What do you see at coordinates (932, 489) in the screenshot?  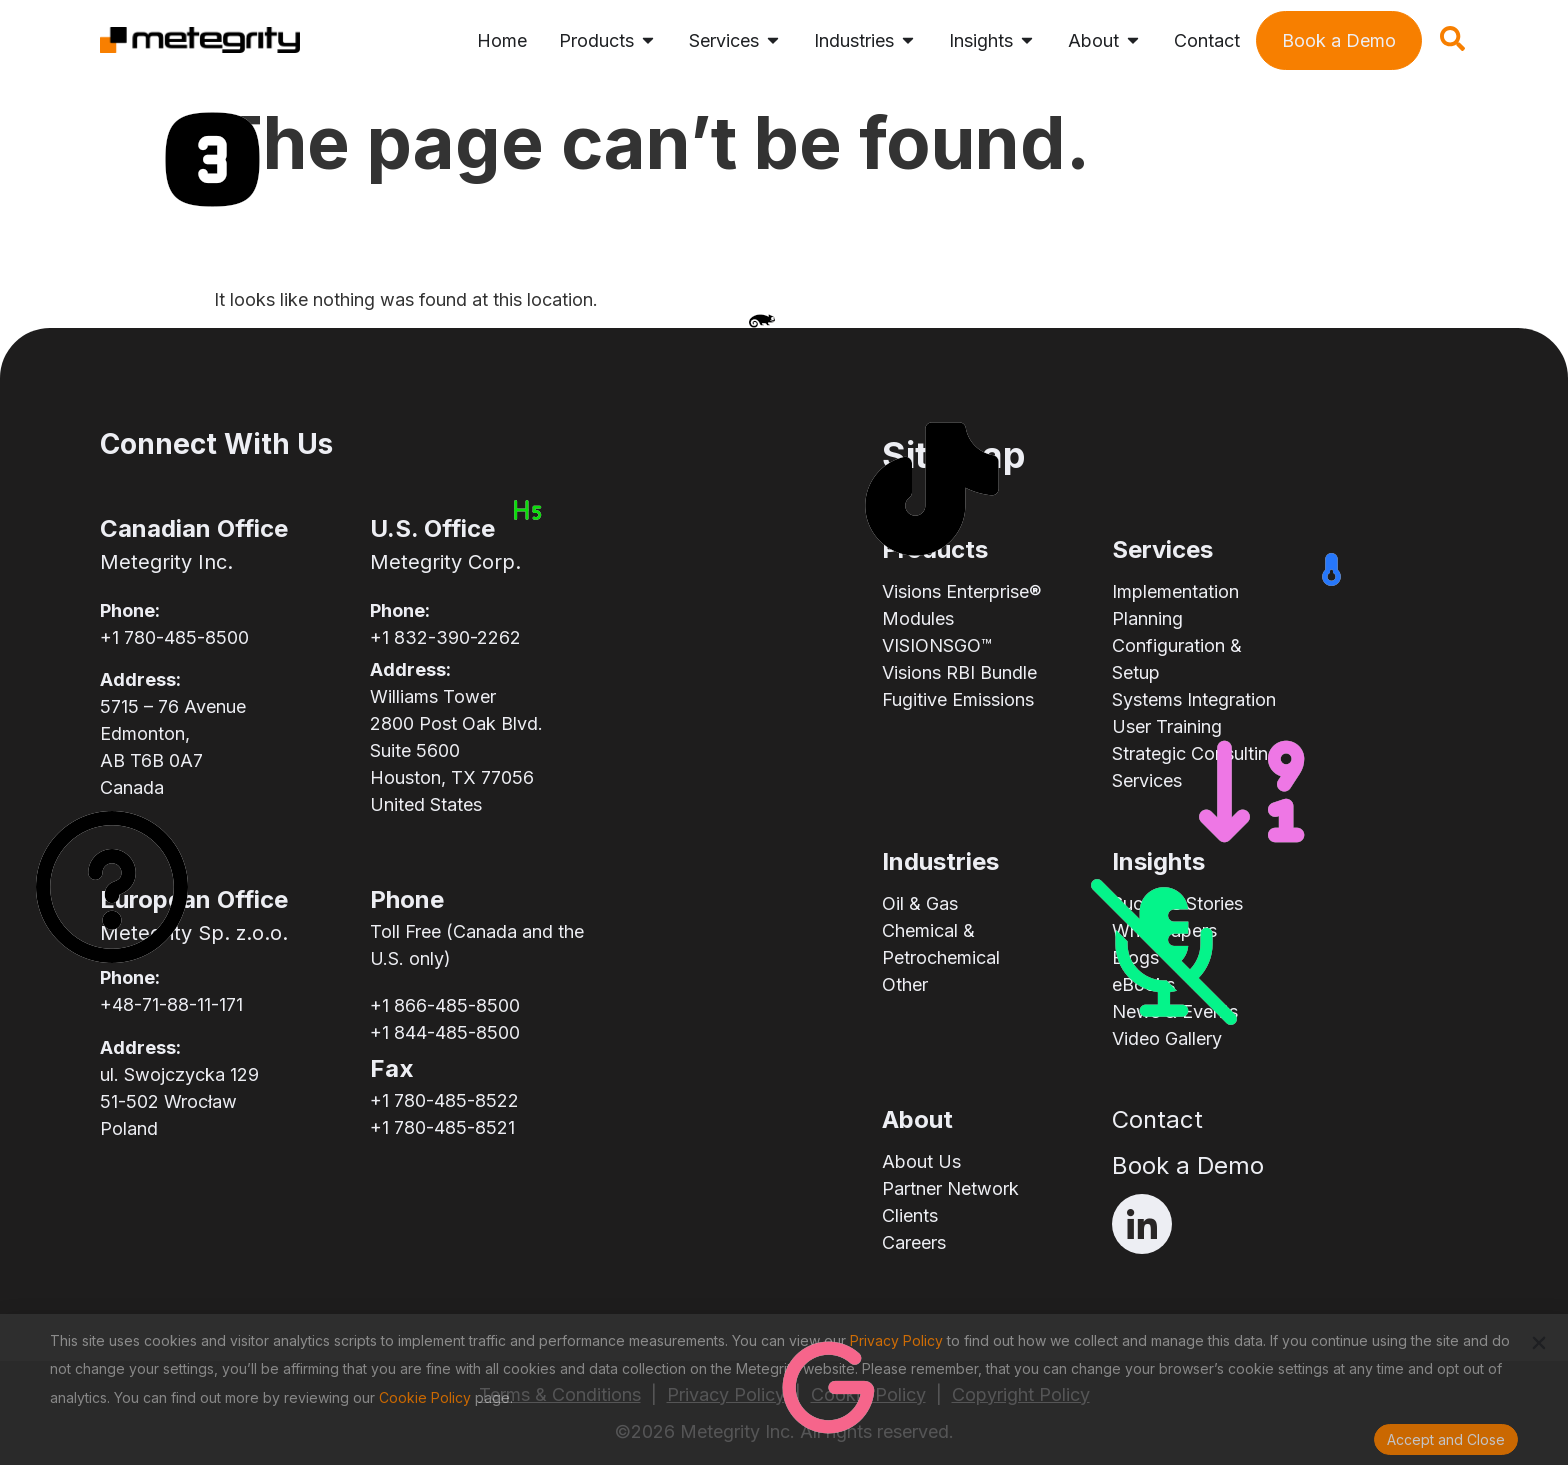 I see `open TikTok app` at bounding box center [932, 489].